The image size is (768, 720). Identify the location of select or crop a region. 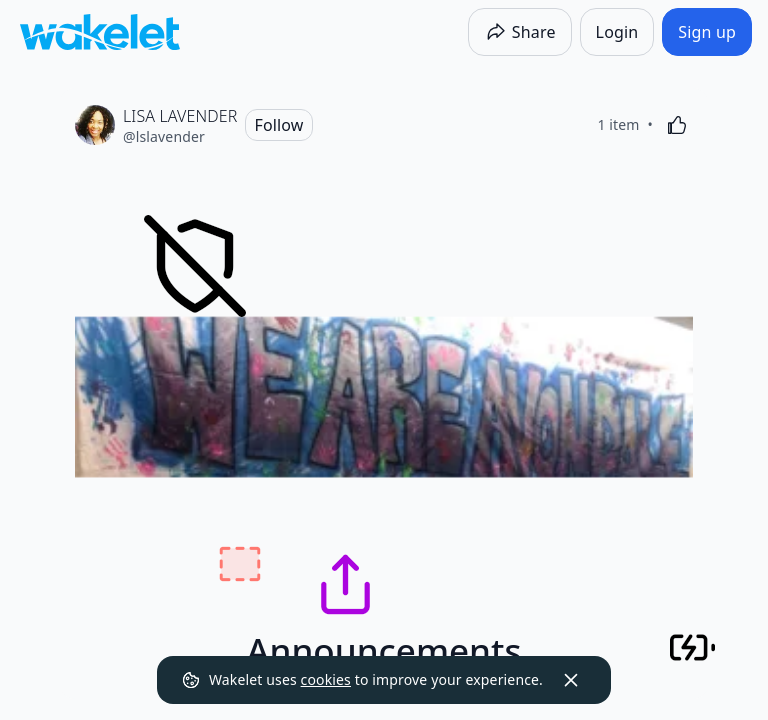
(240, 564).